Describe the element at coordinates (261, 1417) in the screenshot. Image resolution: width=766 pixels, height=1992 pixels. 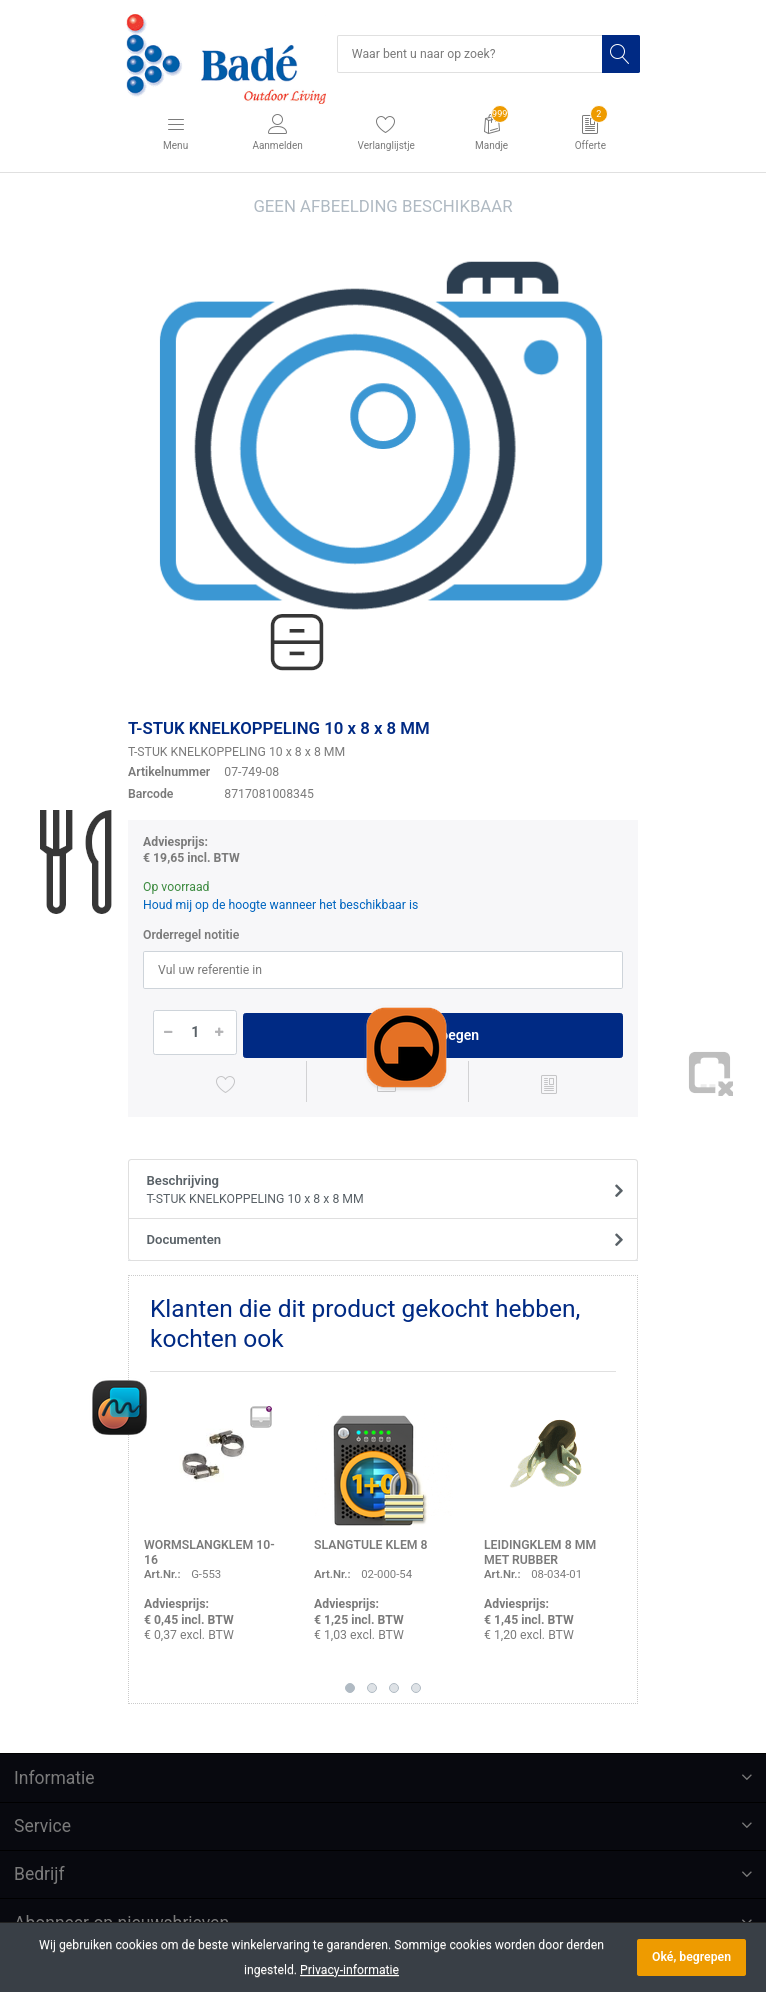
I see `view outgoing mail queue` at that location.